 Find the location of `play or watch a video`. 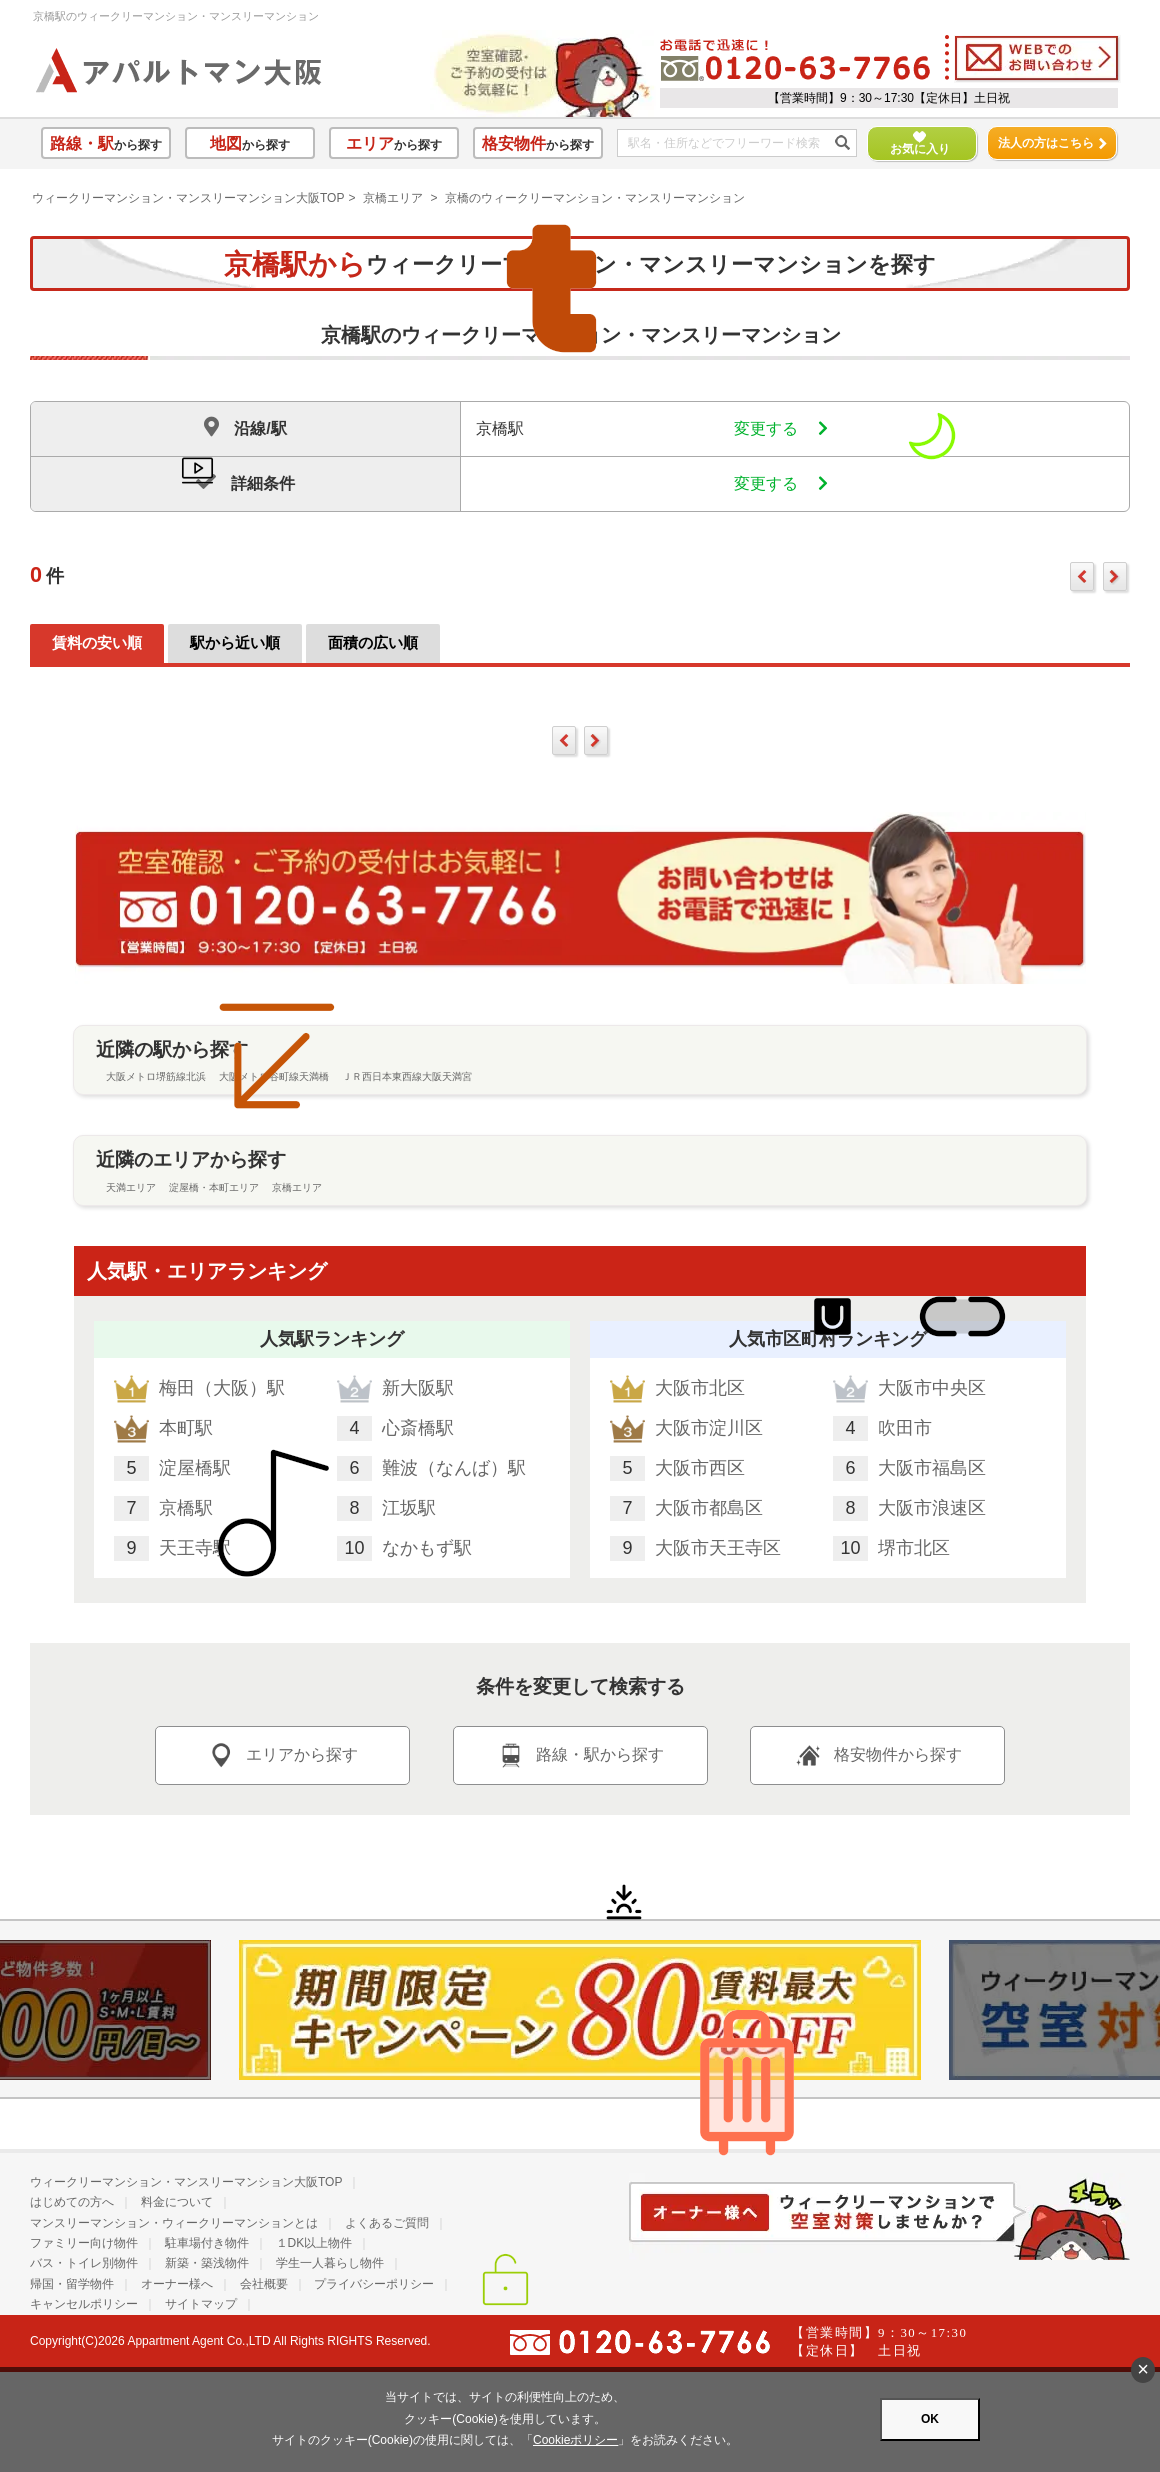

play or watch a video is located at coordinates (197, 470).